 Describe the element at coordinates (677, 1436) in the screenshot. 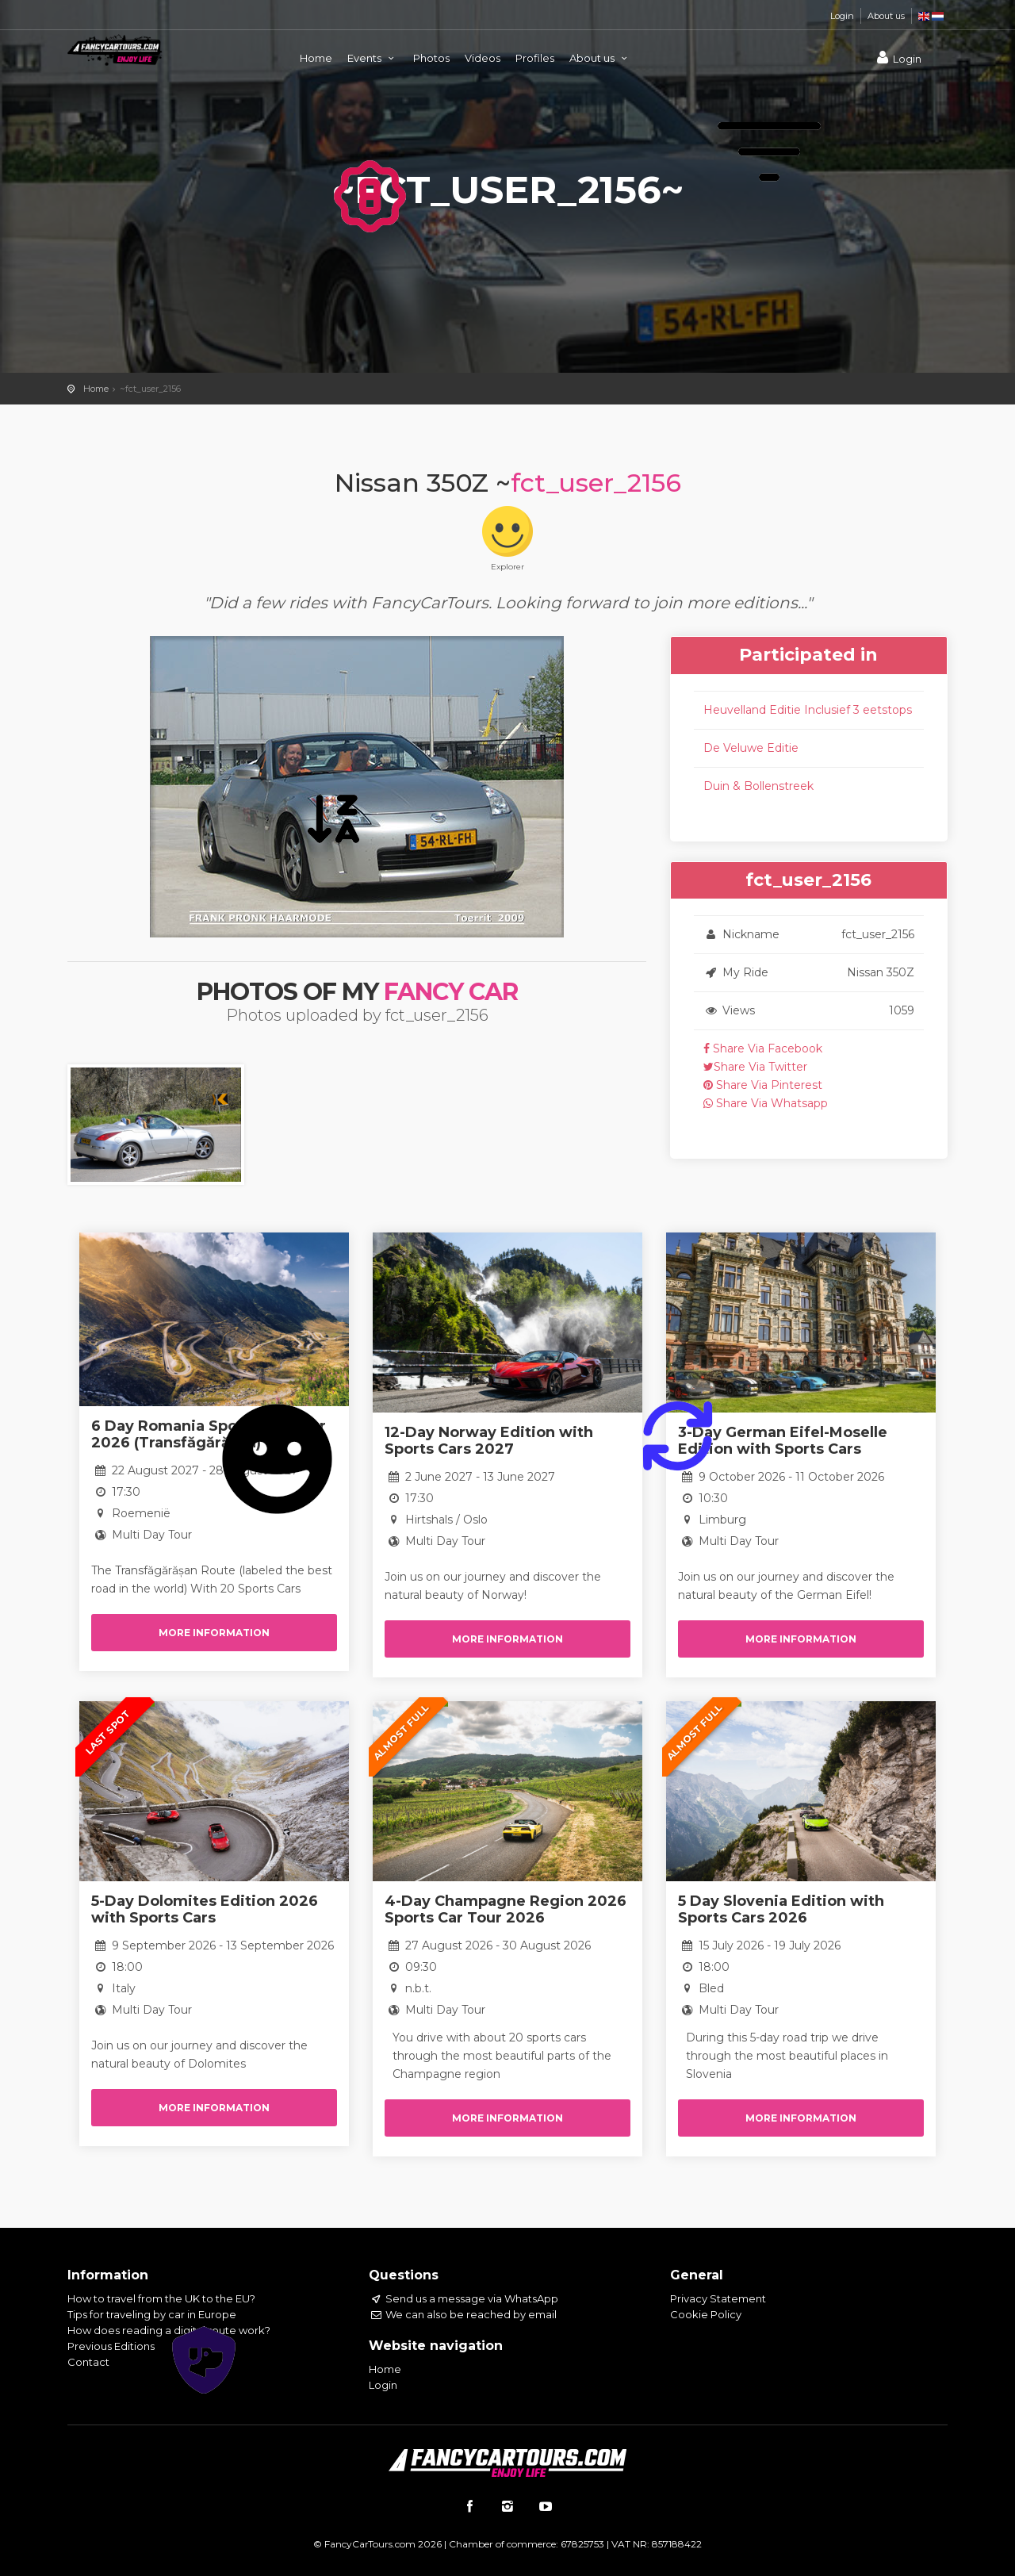

I see `sync data across devices` at that location.